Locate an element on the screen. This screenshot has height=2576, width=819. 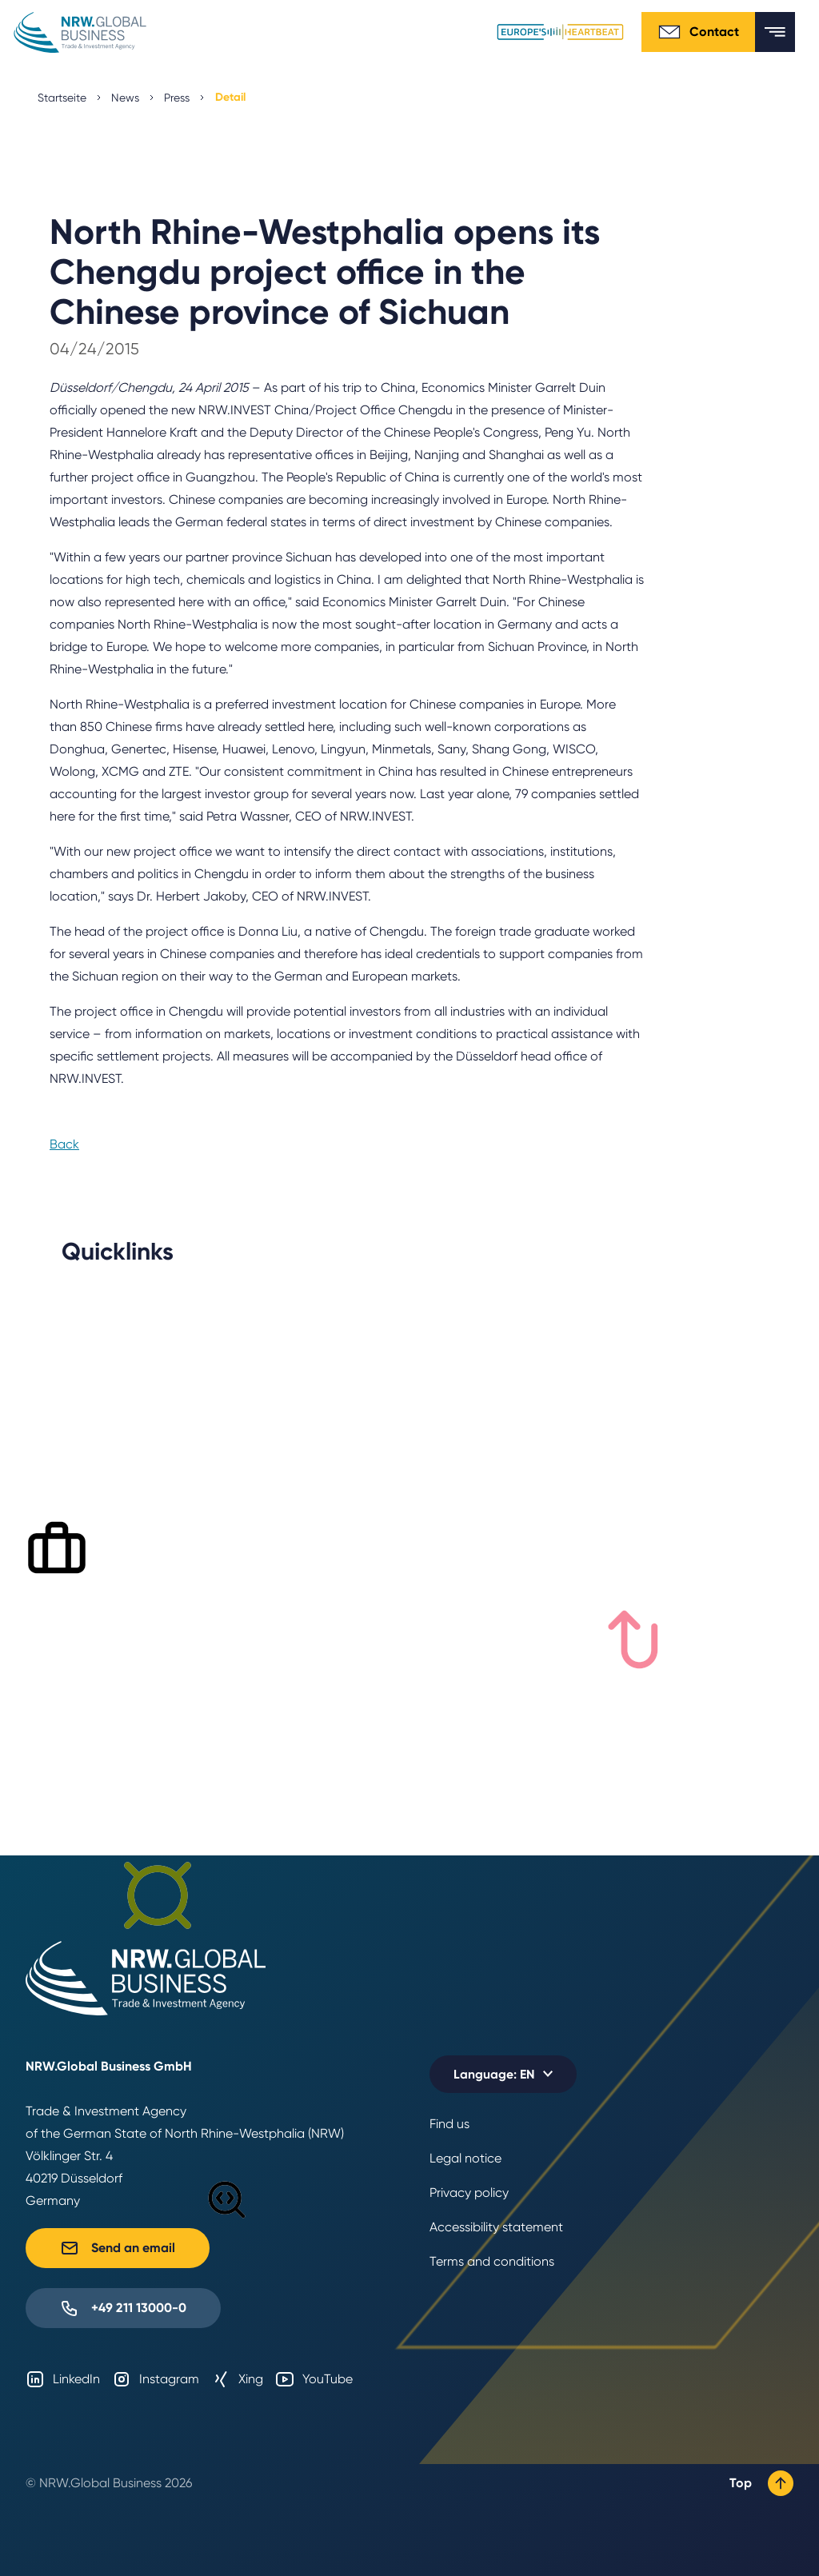
search through code or source files is located at coordinates (226, 2199).